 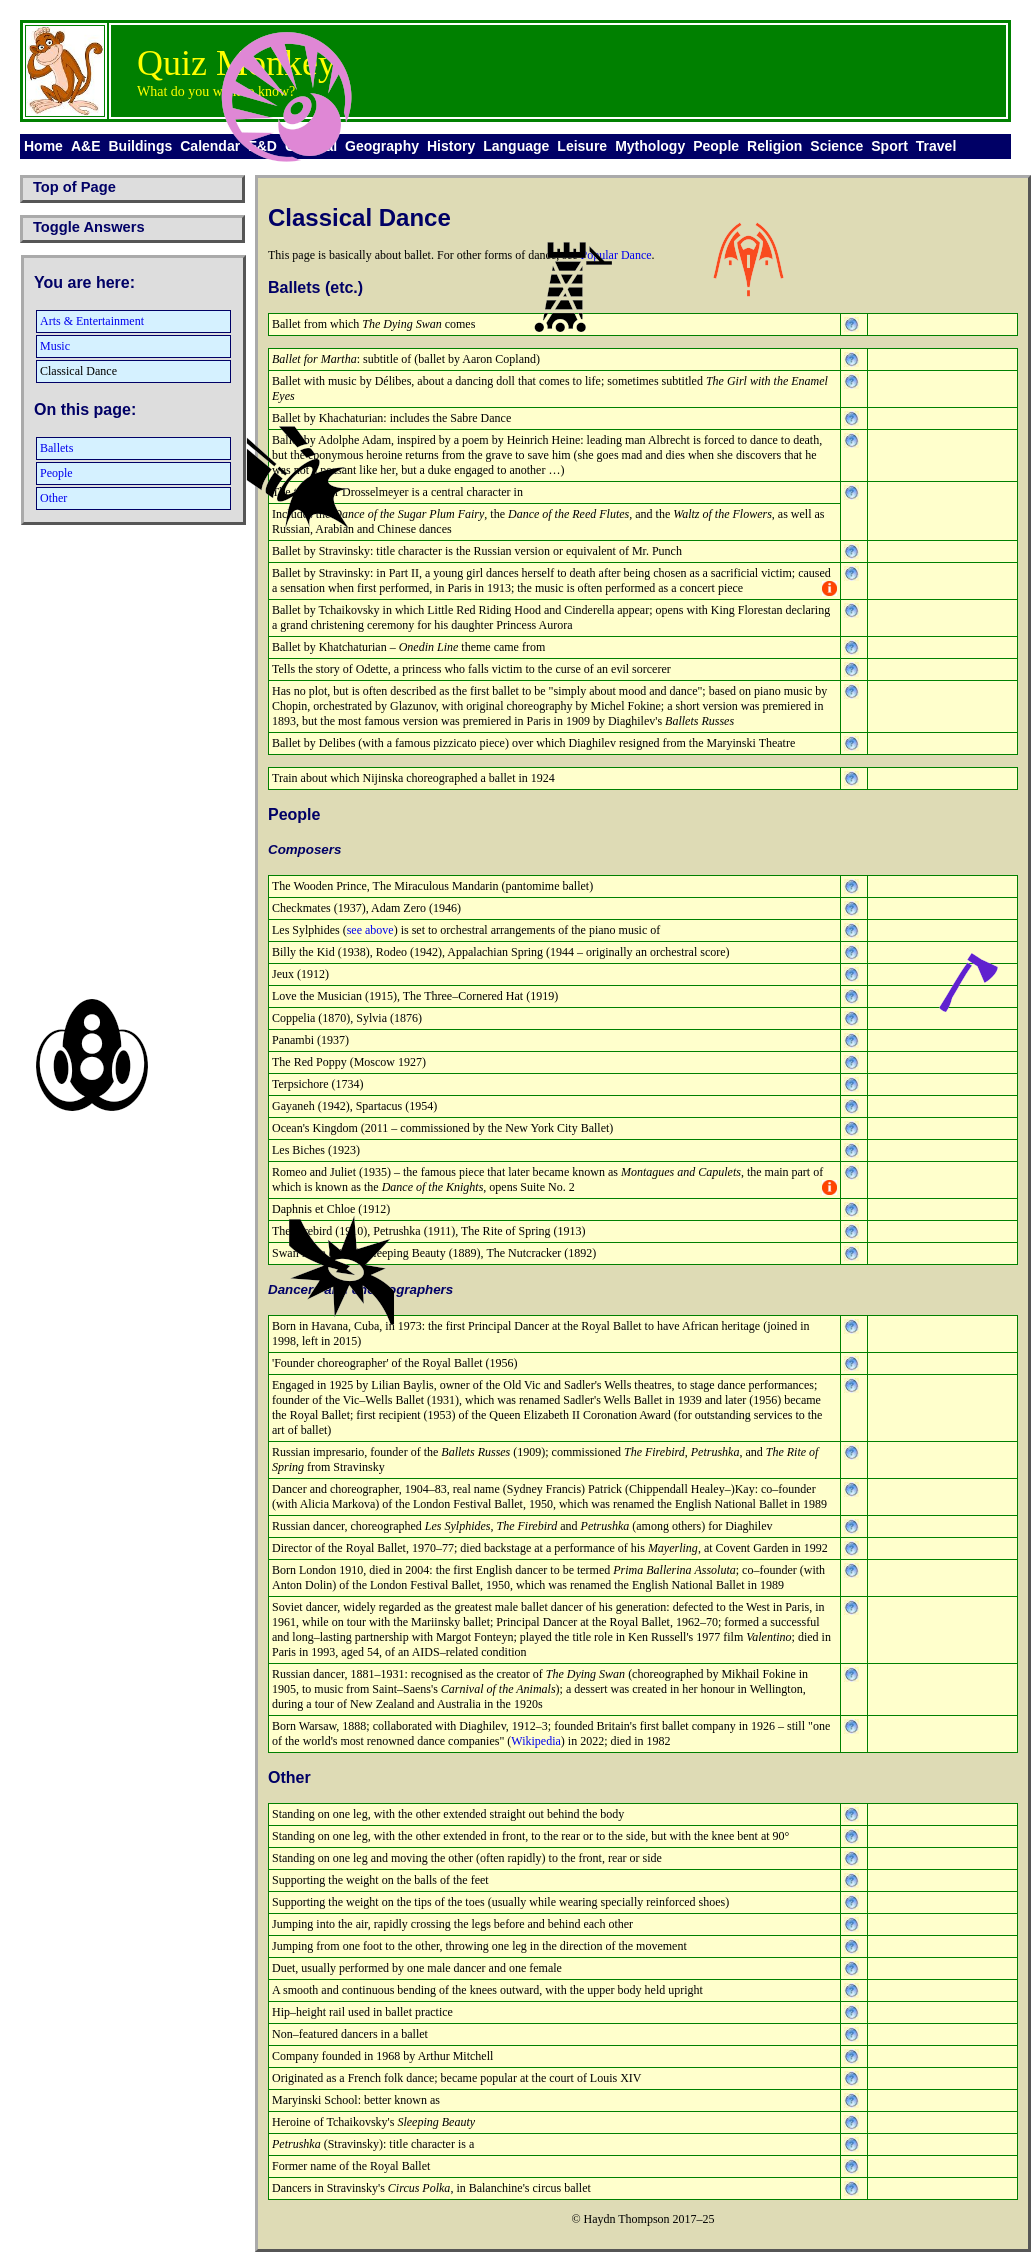 I want to click on indicates a high-priority or urgent meeting alert, so click(x=341, y=1271).